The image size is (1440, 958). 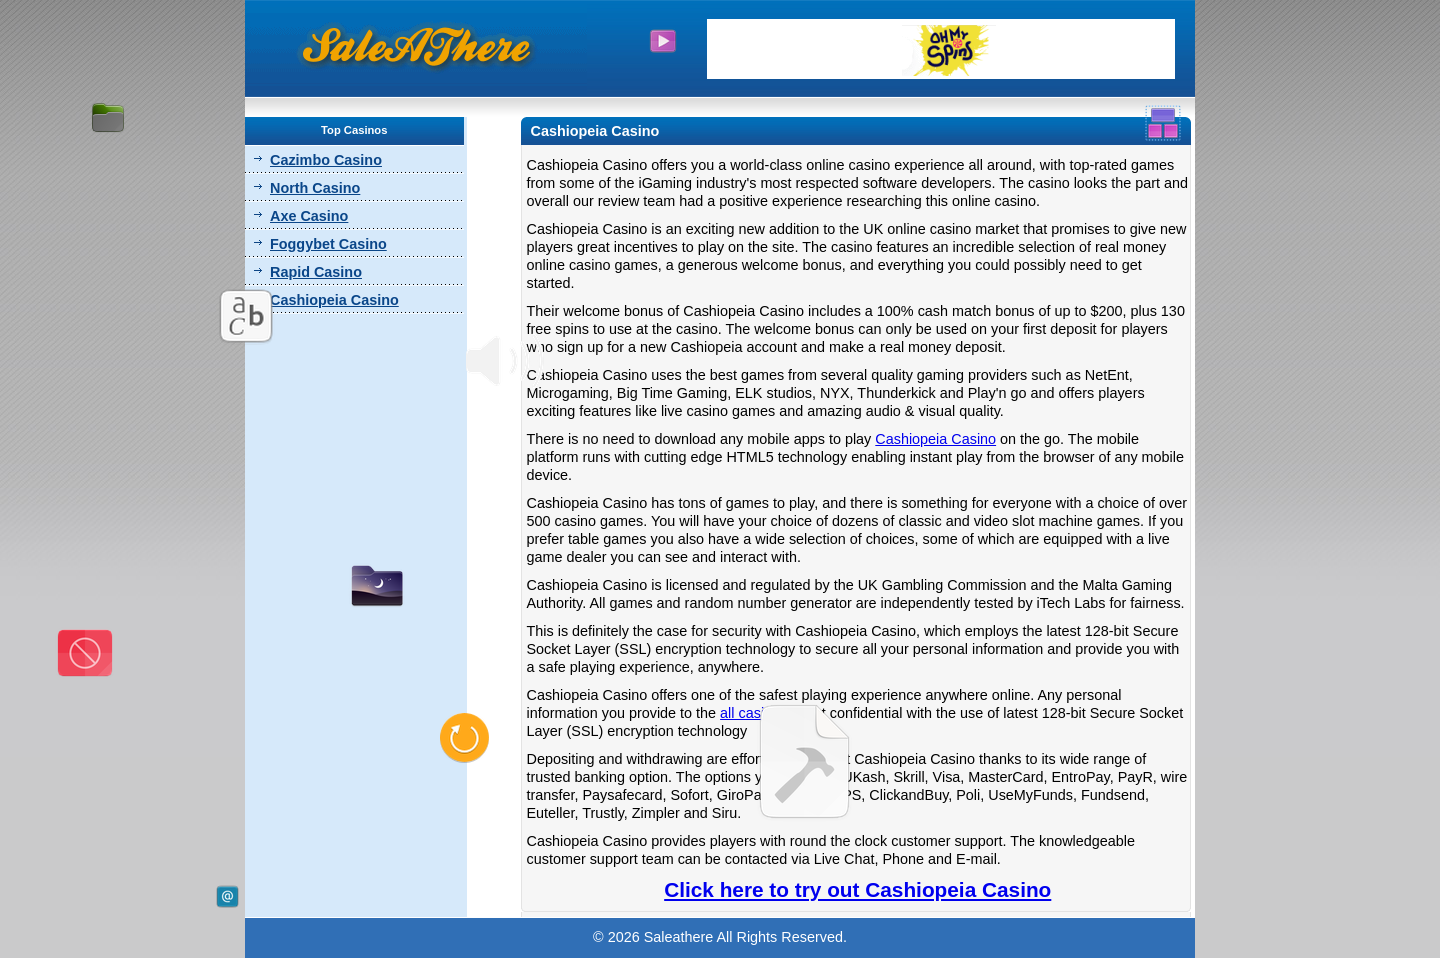 What do you see at coordinates (465, 738) in the screenshot?
I see `restart the system` at bounding box center [465, 738].